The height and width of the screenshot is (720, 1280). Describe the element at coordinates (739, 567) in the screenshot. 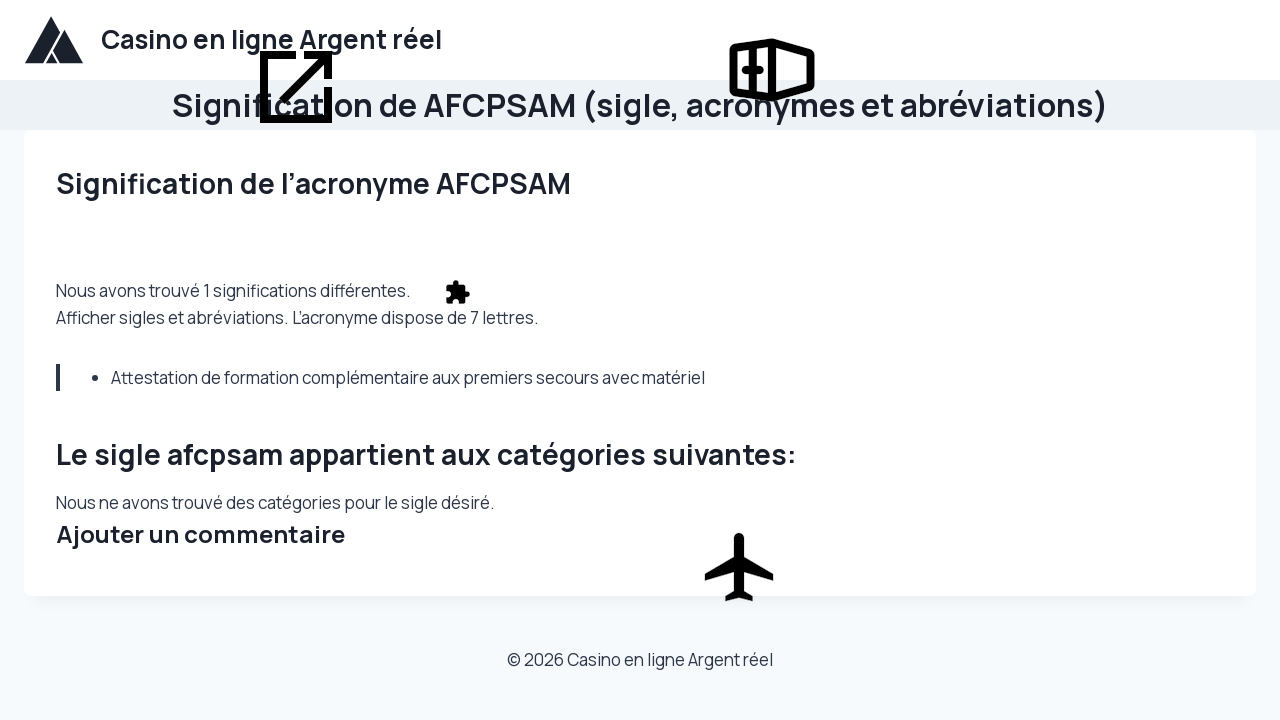

I see `access airport or flight information` at that location.